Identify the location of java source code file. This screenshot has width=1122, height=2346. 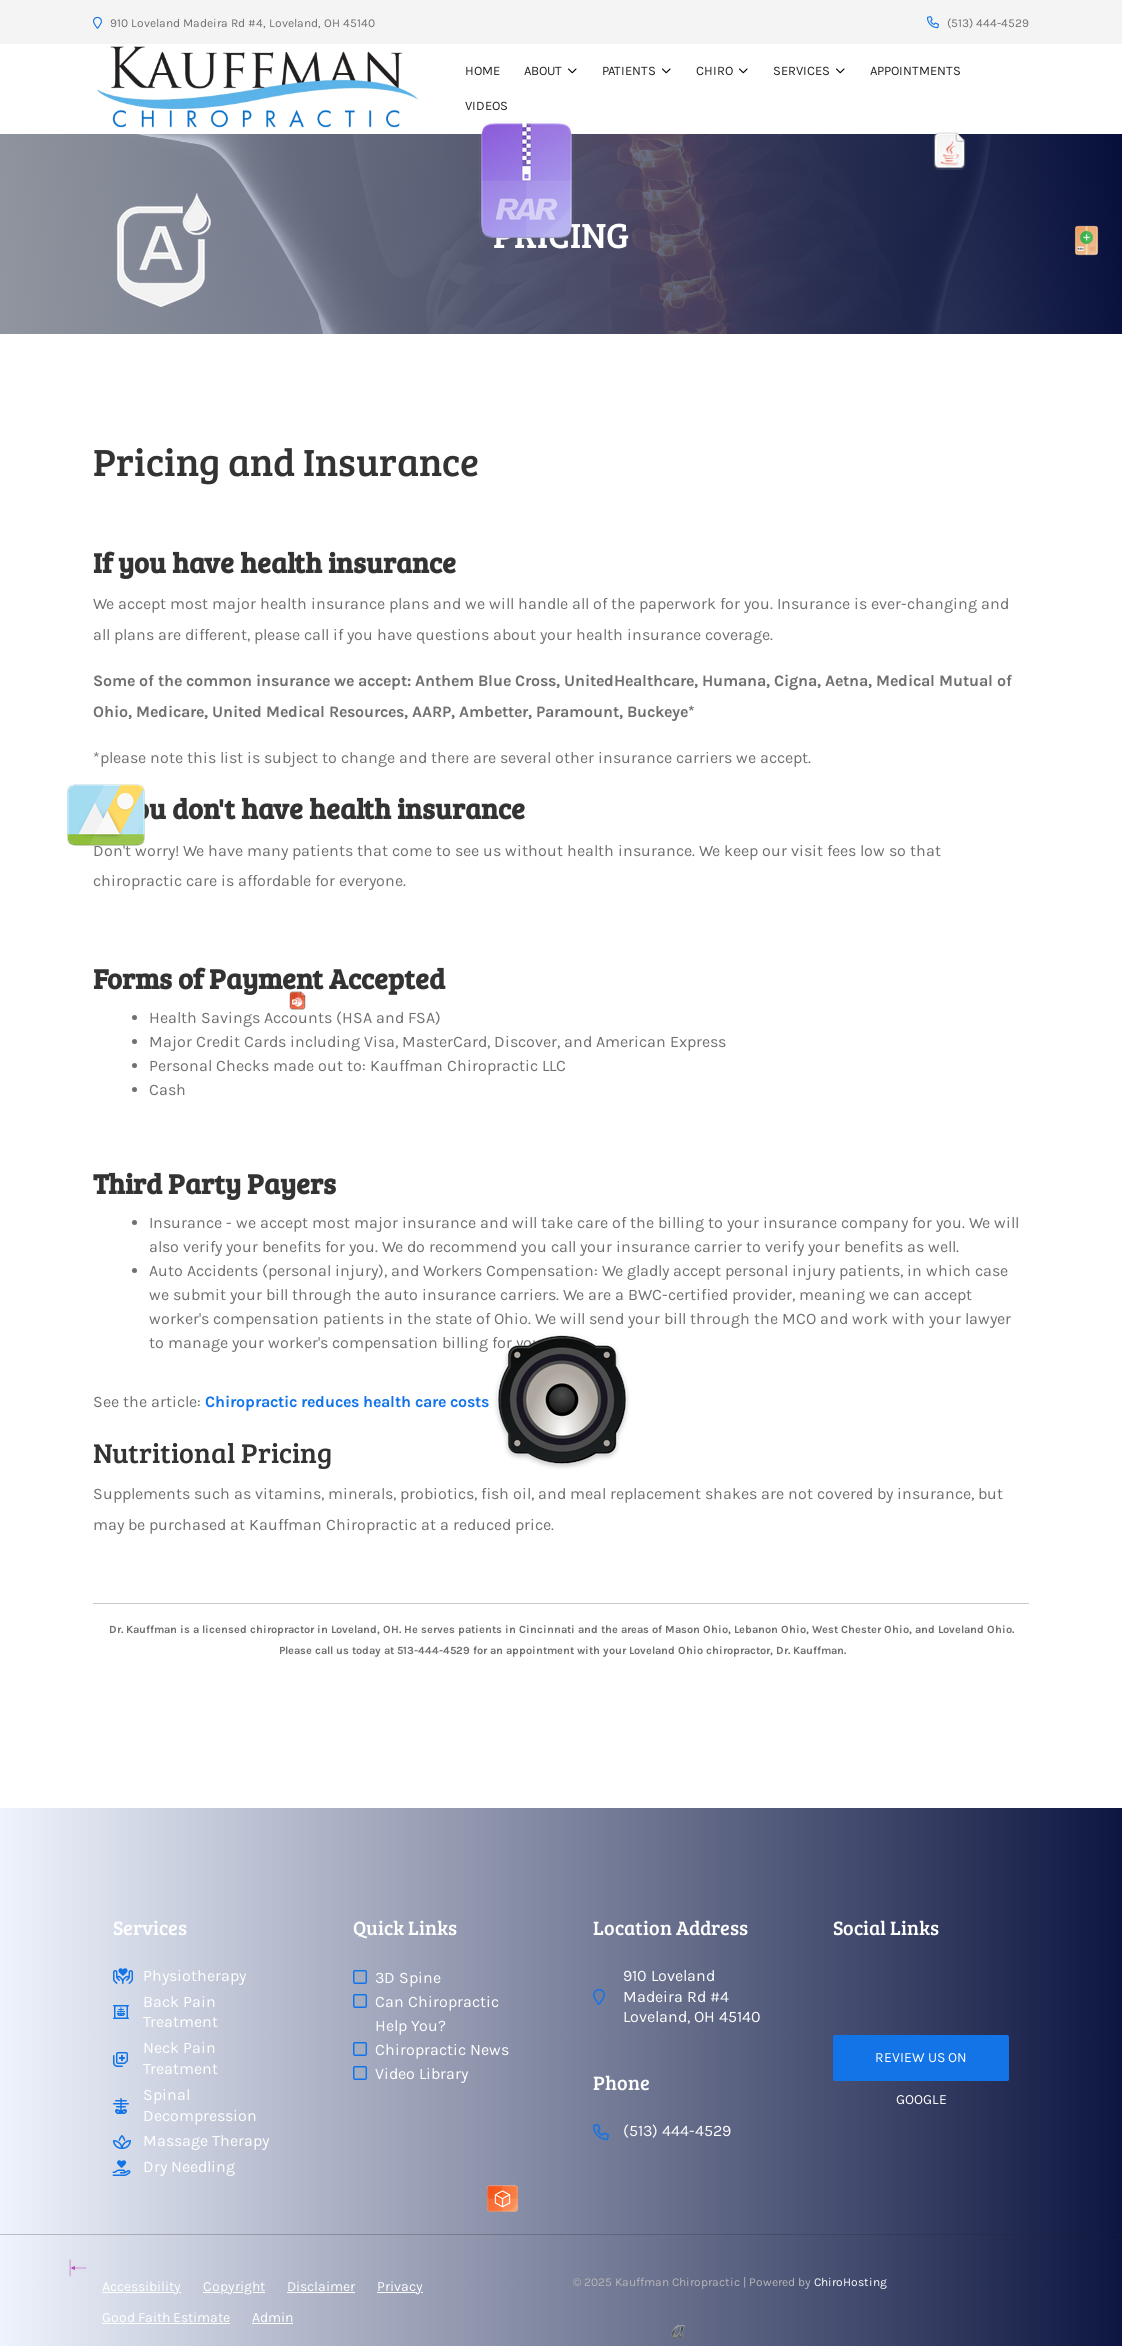
(949, 150).